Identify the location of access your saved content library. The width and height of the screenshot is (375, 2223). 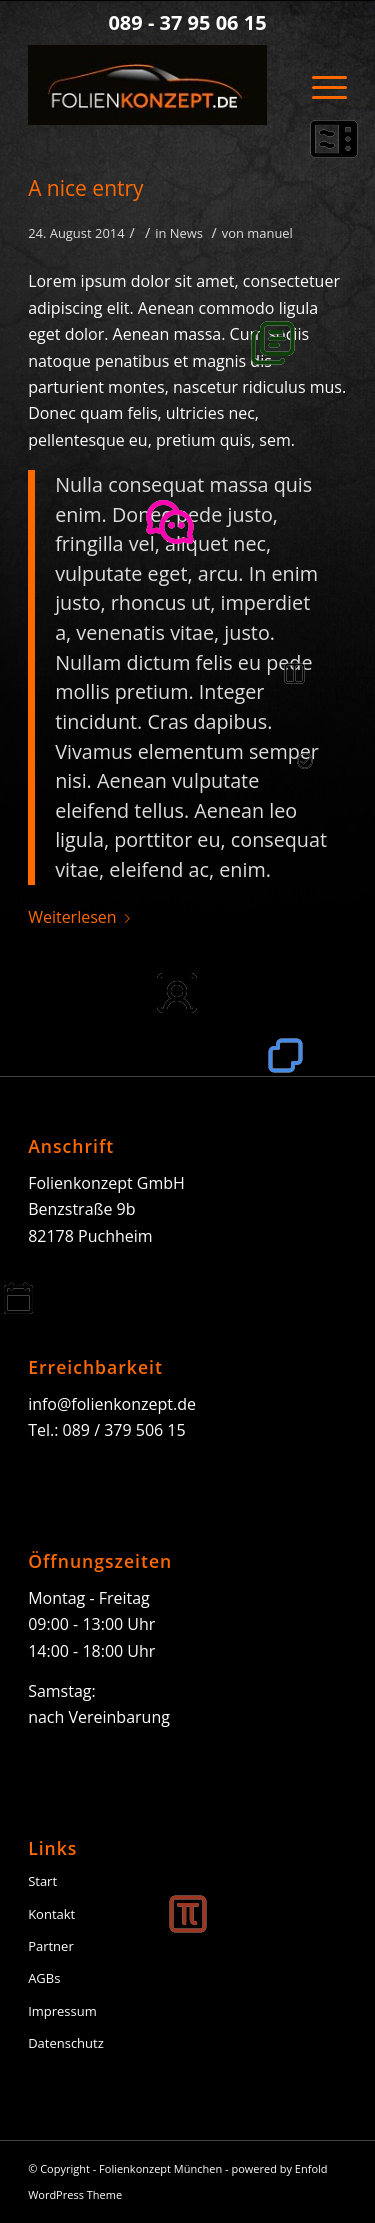
(273, 343).